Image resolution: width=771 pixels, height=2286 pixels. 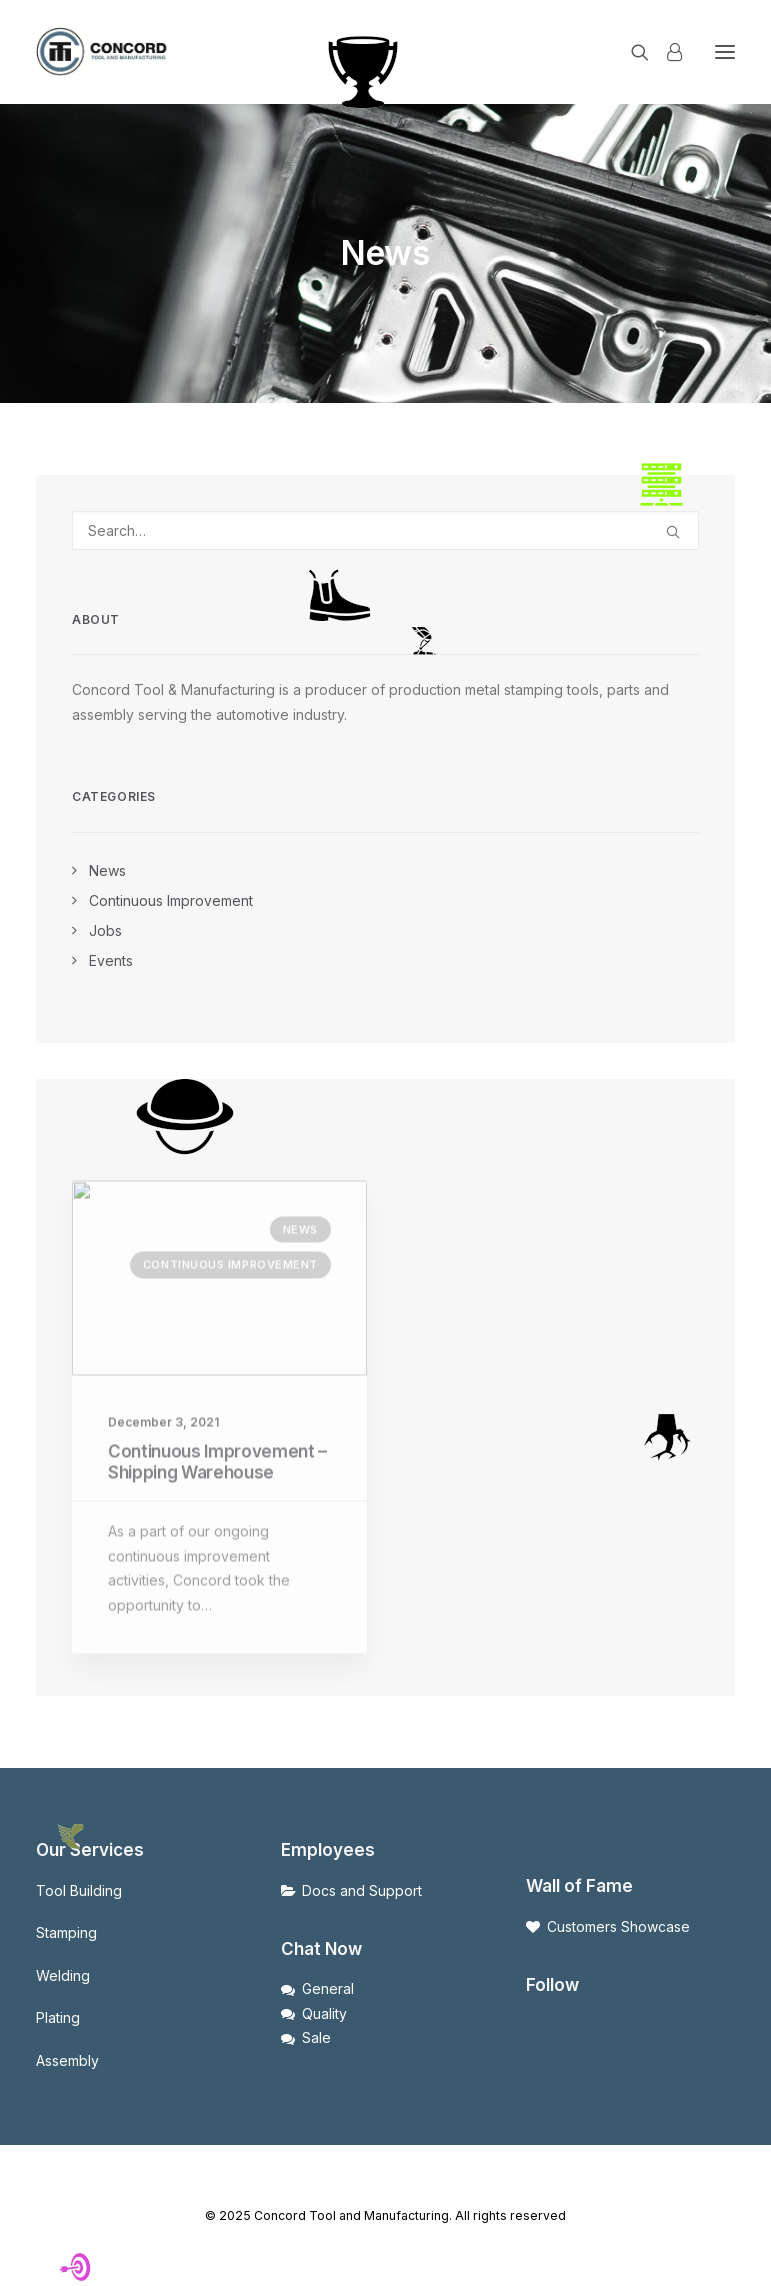 I want to click on select robotic leg equipment or upgrade, so click(x=424, y=641).